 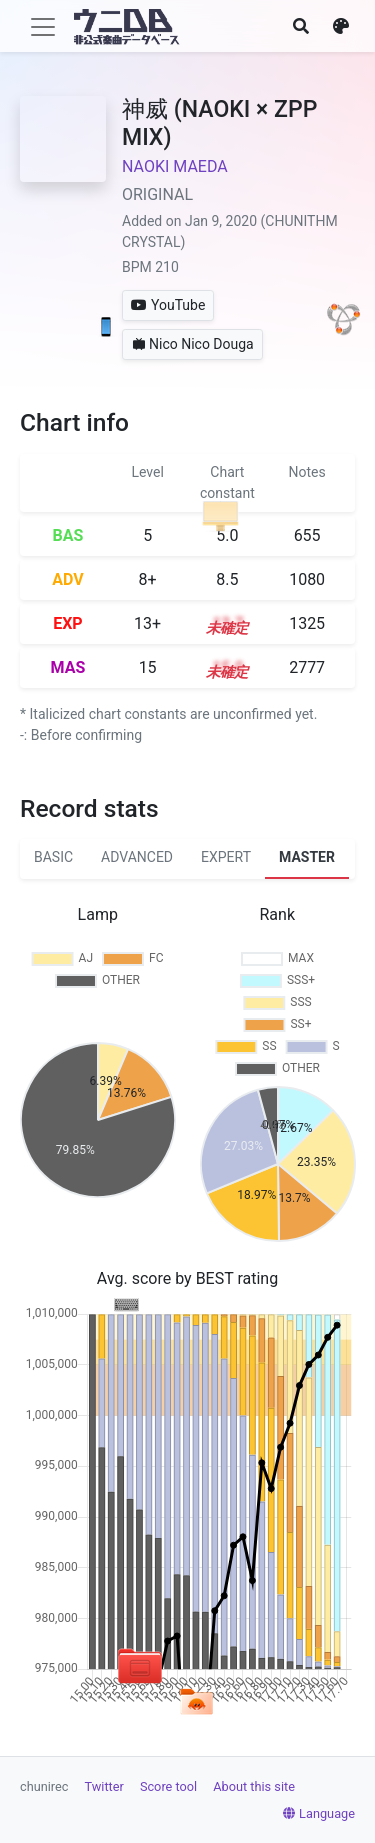 What do you see at coordinates (126, 1304) in the screenshot?
I see `bluetooth keyboard connected` at bounding box center [126, 1304].